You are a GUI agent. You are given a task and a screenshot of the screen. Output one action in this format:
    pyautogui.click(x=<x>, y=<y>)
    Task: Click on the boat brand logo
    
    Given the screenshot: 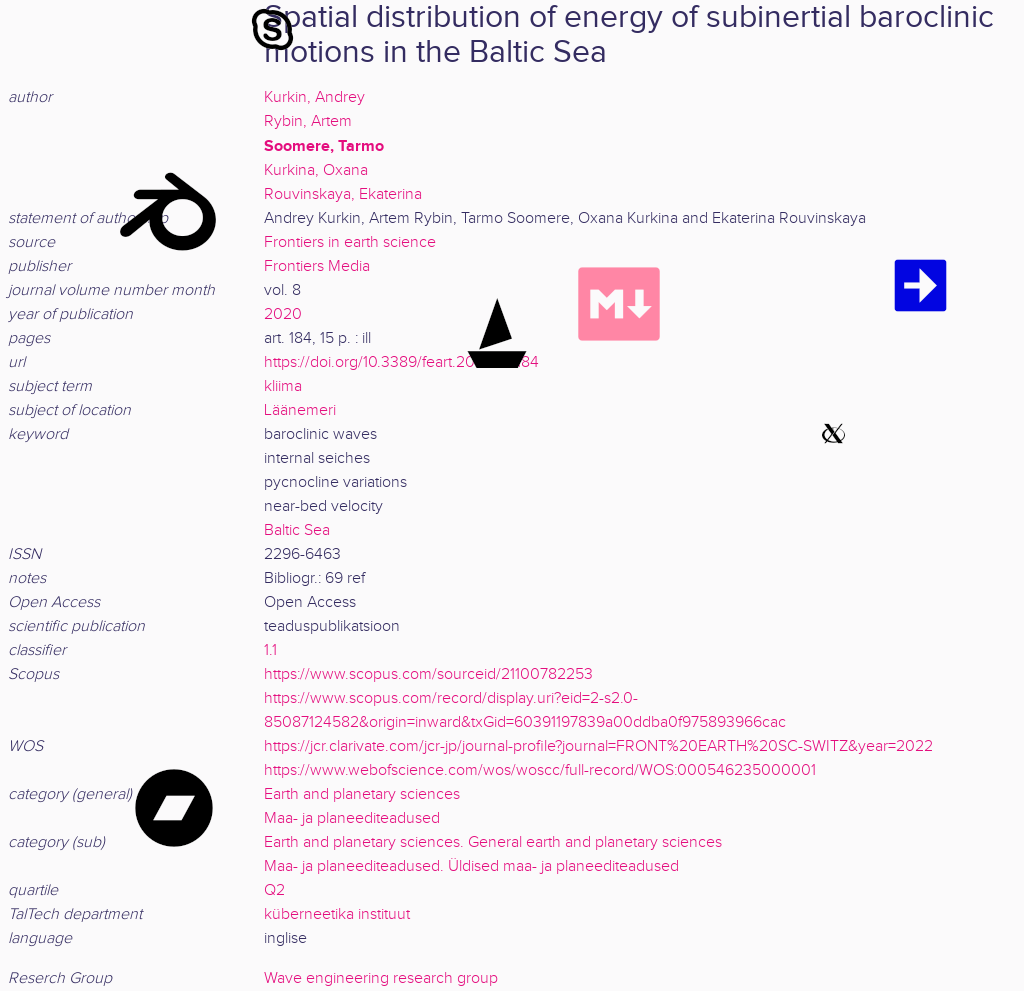 What is the action you would take?
    pyautogui.click(x=497, y=333)
    